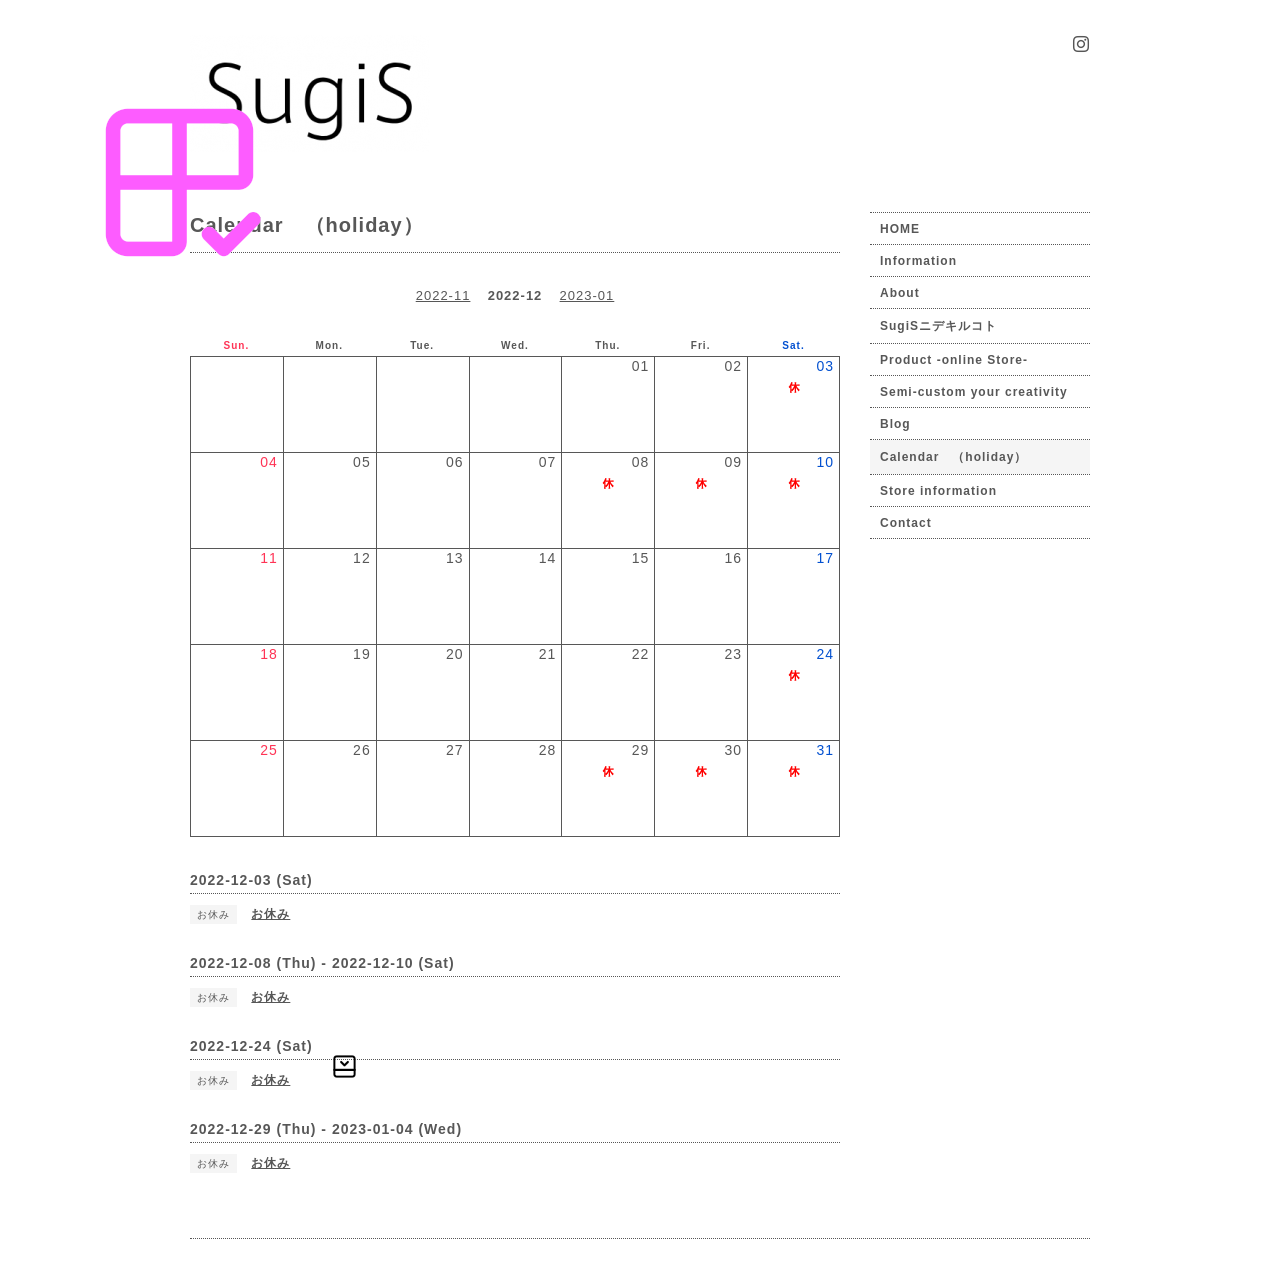  I want to click on collapse bottom panel, so click(344, 1066).